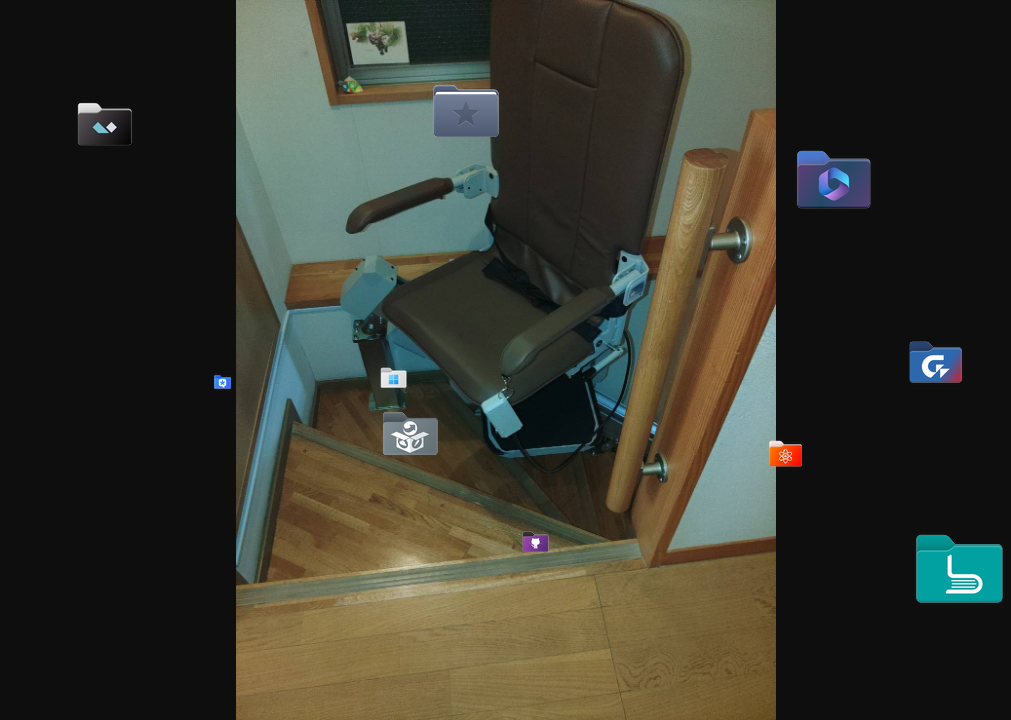  What do you see at coordinates (935, 363) in the screenshot?
I see `open gigabyte files or software folder` at bounding box center [935, 363].